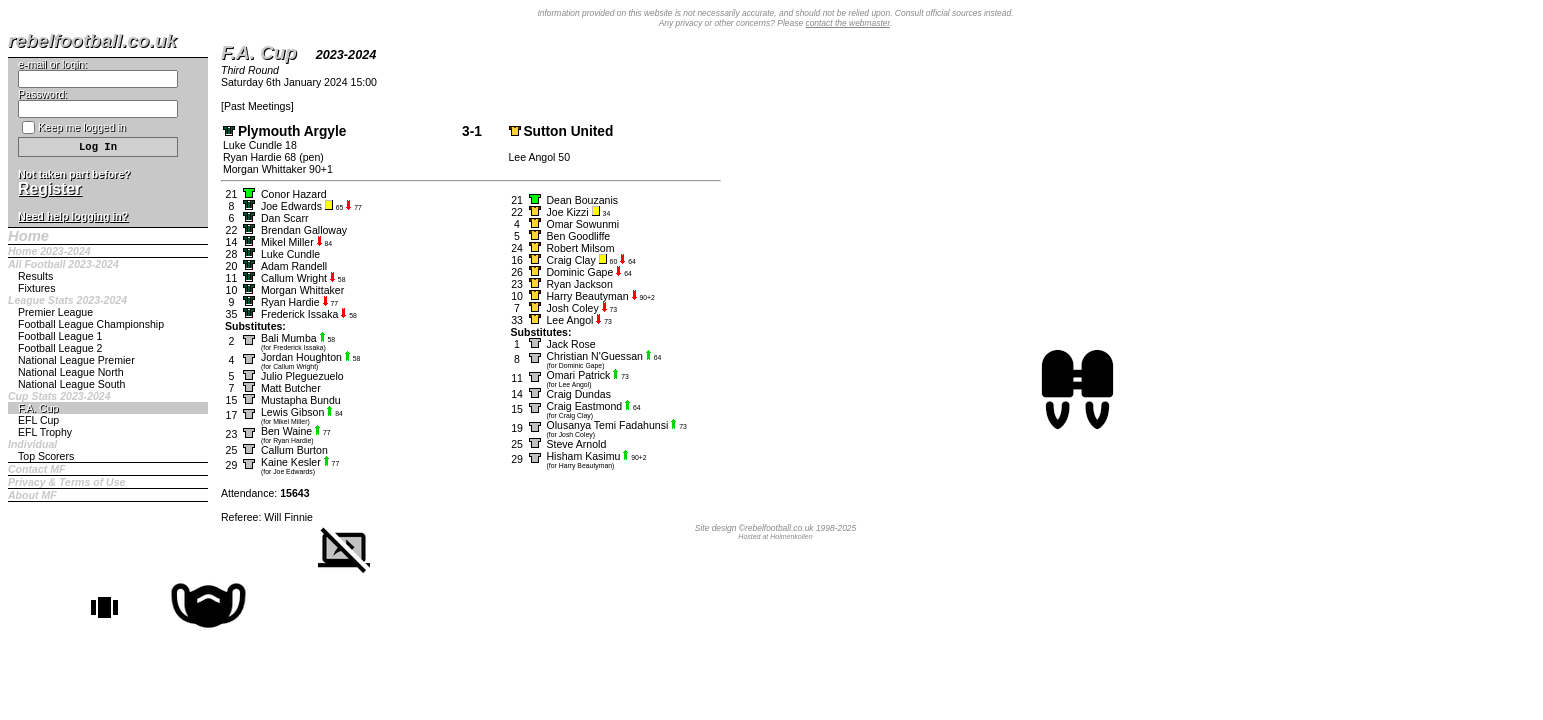  I want to click on activate boost or turbo mode, so click(1077, 389).